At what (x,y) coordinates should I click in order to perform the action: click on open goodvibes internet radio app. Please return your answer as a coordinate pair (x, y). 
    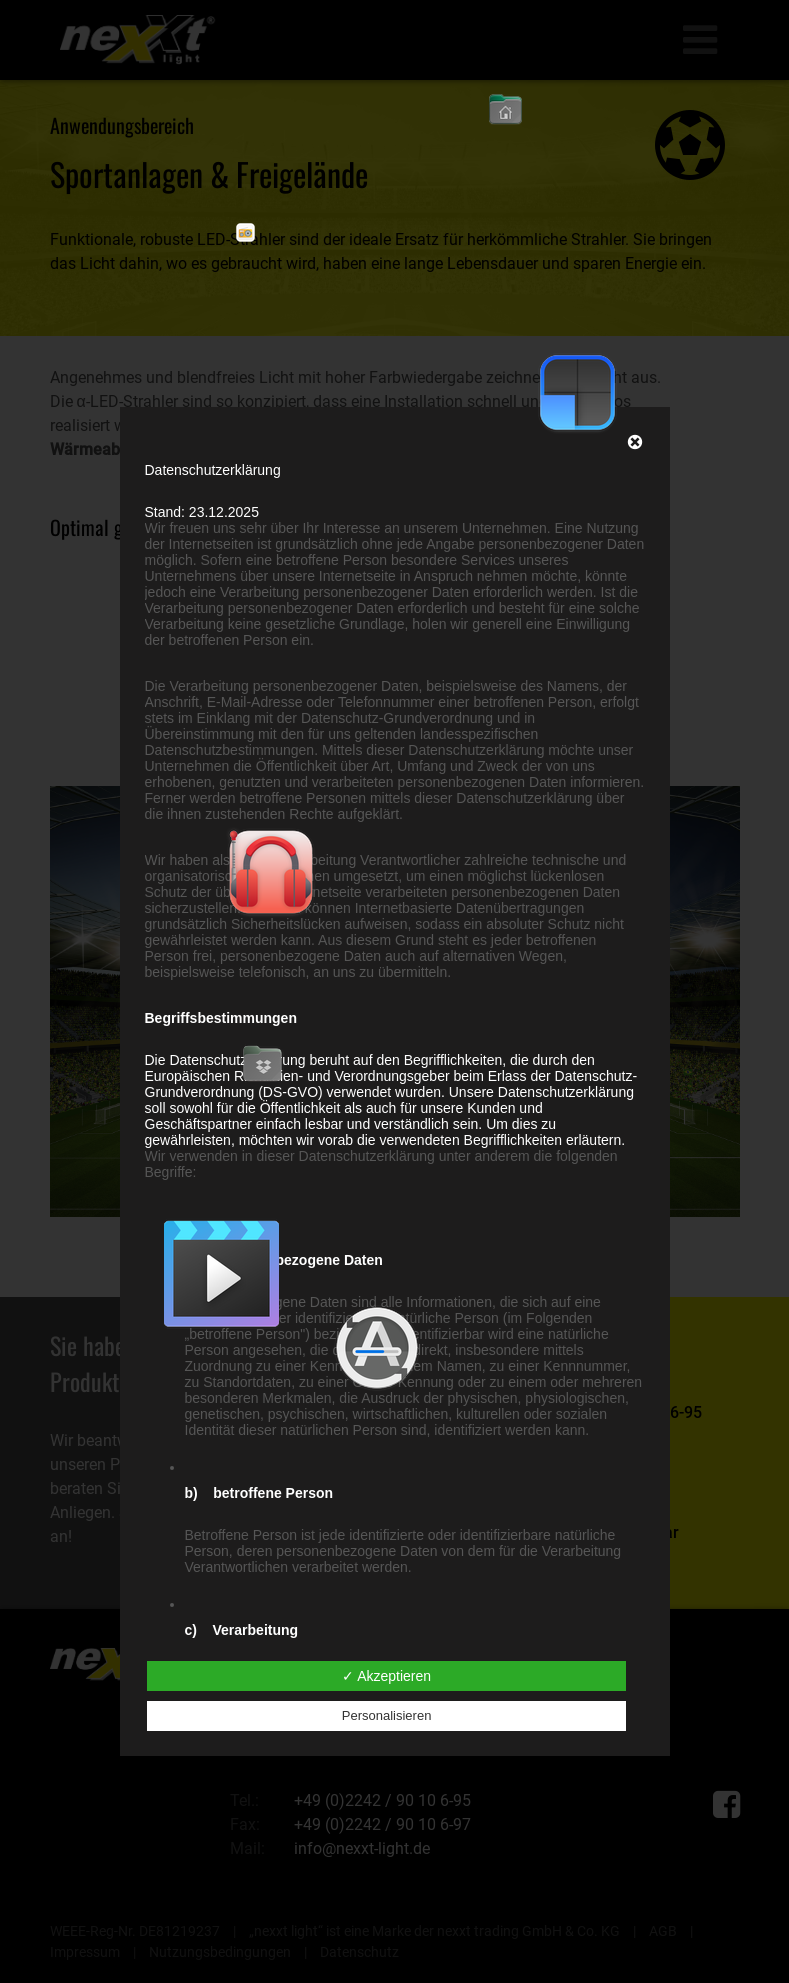
    Looking at the image, I should click on (245, 232).